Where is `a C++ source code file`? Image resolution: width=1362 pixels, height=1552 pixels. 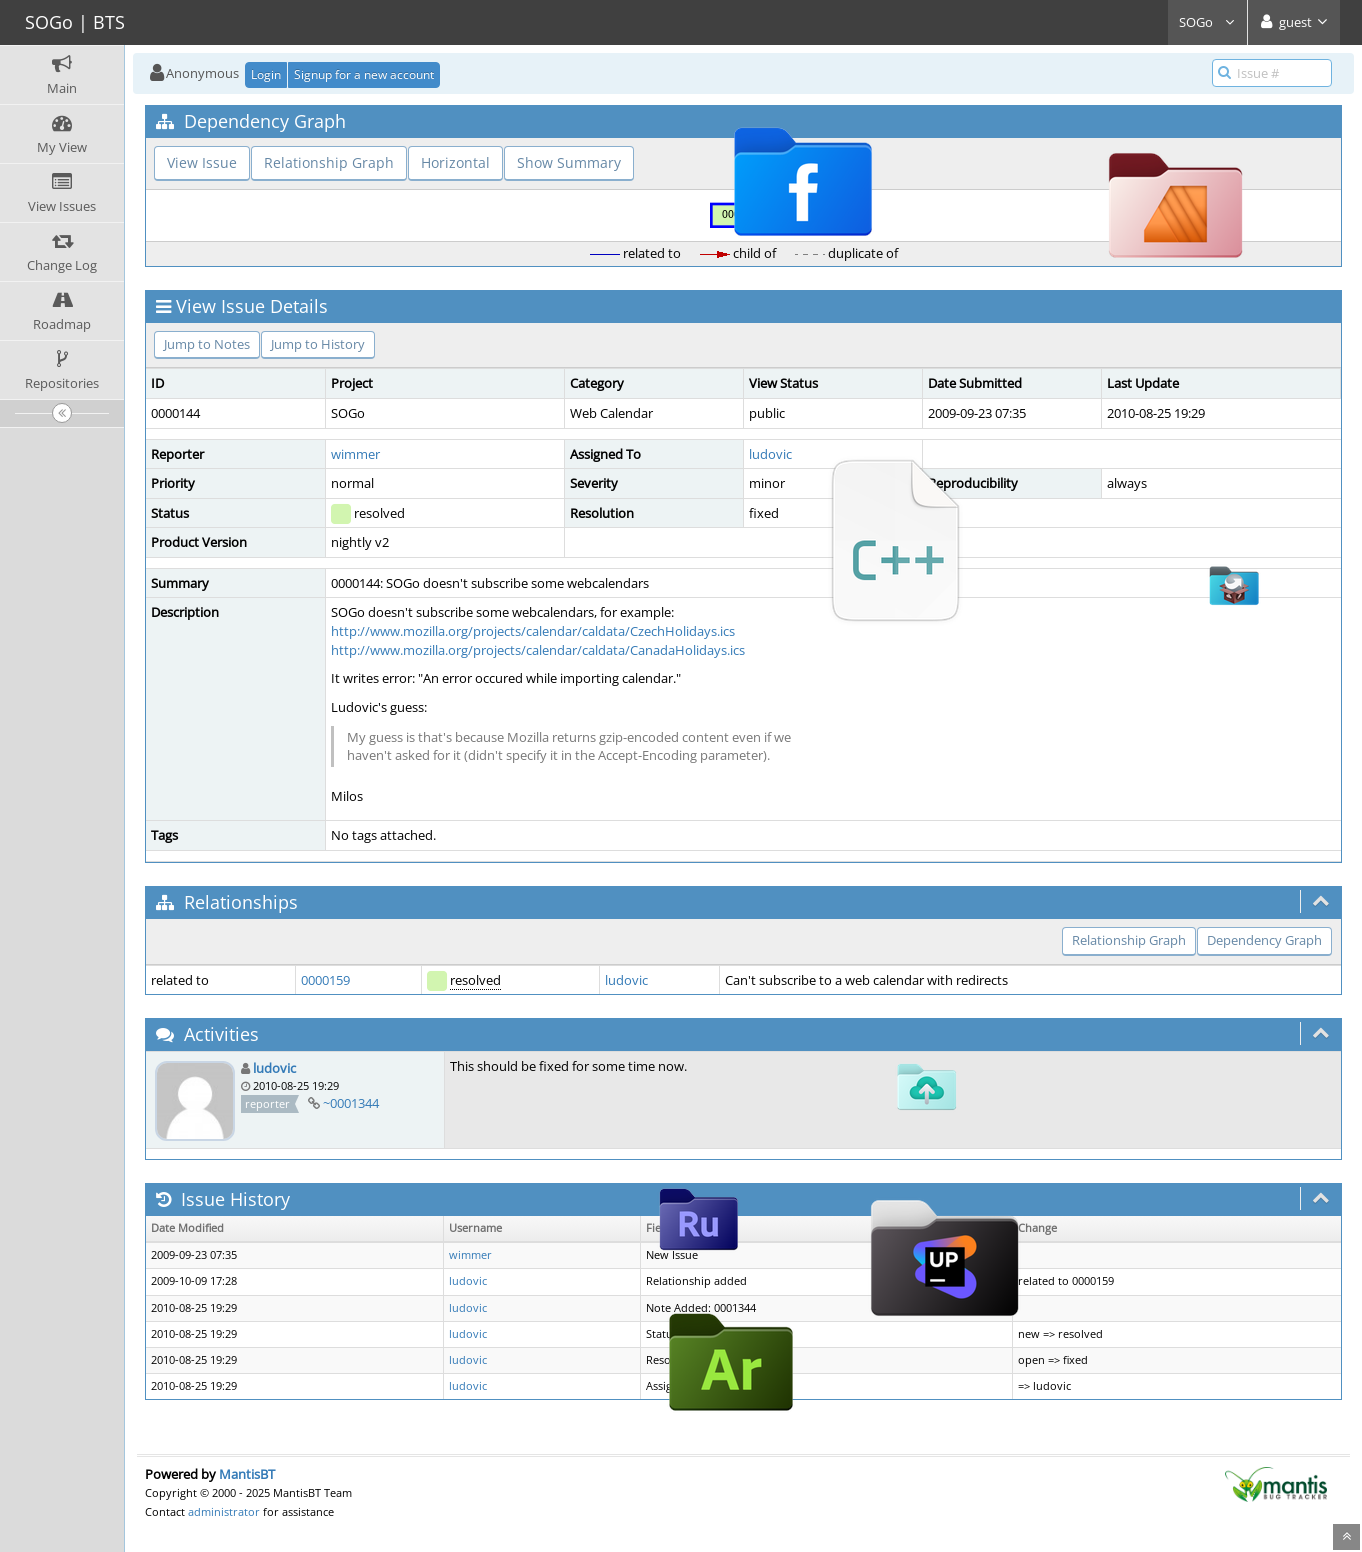 a C++ source code file is located at coordinates (895, 540).